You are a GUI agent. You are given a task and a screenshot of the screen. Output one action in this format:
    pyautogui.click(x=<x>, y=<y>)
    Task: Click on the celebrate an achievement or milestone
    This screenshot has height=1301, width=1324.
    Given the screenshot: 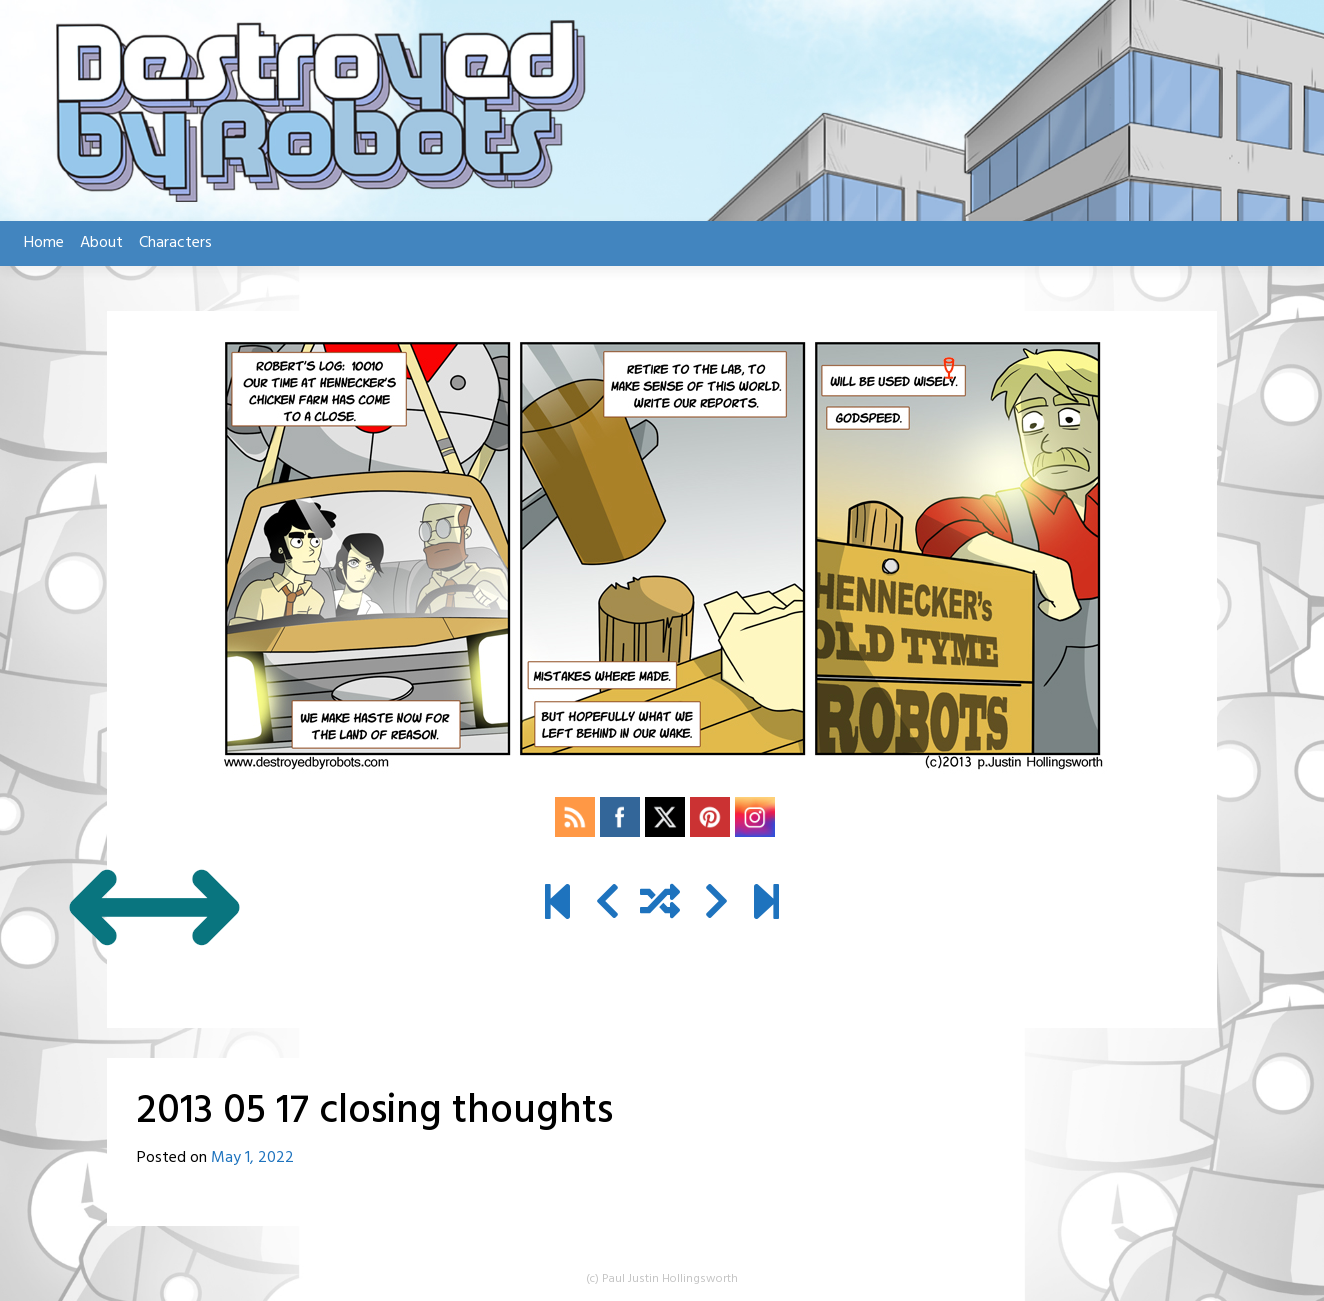 What is the action you would take?
    pyautogui.click(x=949, y=368)
    